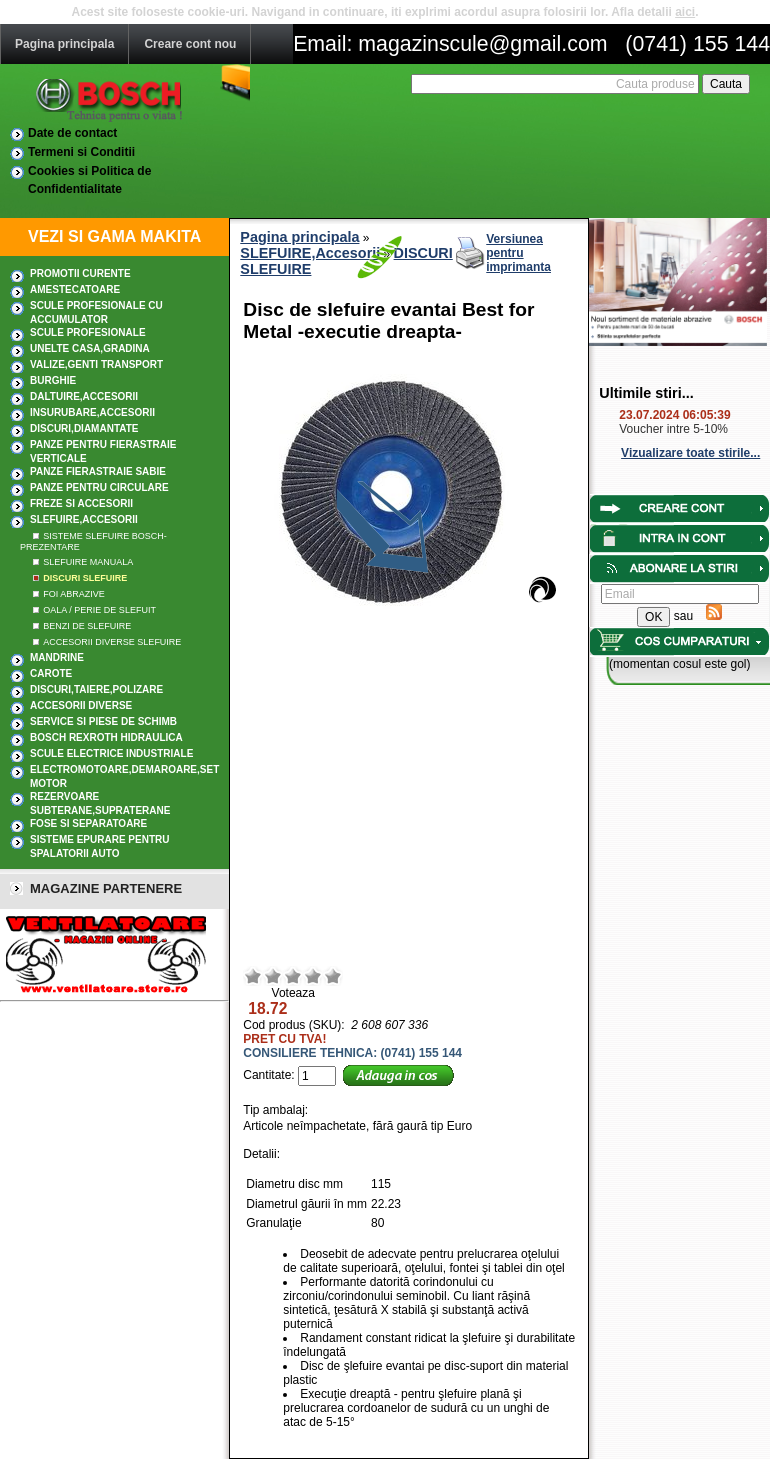 The width and height of the screenshot is (770, 1459). Describe the element at coordinates (380, 257) in the screenshot. I see `bread or bakery item in a game inventory` at that location.